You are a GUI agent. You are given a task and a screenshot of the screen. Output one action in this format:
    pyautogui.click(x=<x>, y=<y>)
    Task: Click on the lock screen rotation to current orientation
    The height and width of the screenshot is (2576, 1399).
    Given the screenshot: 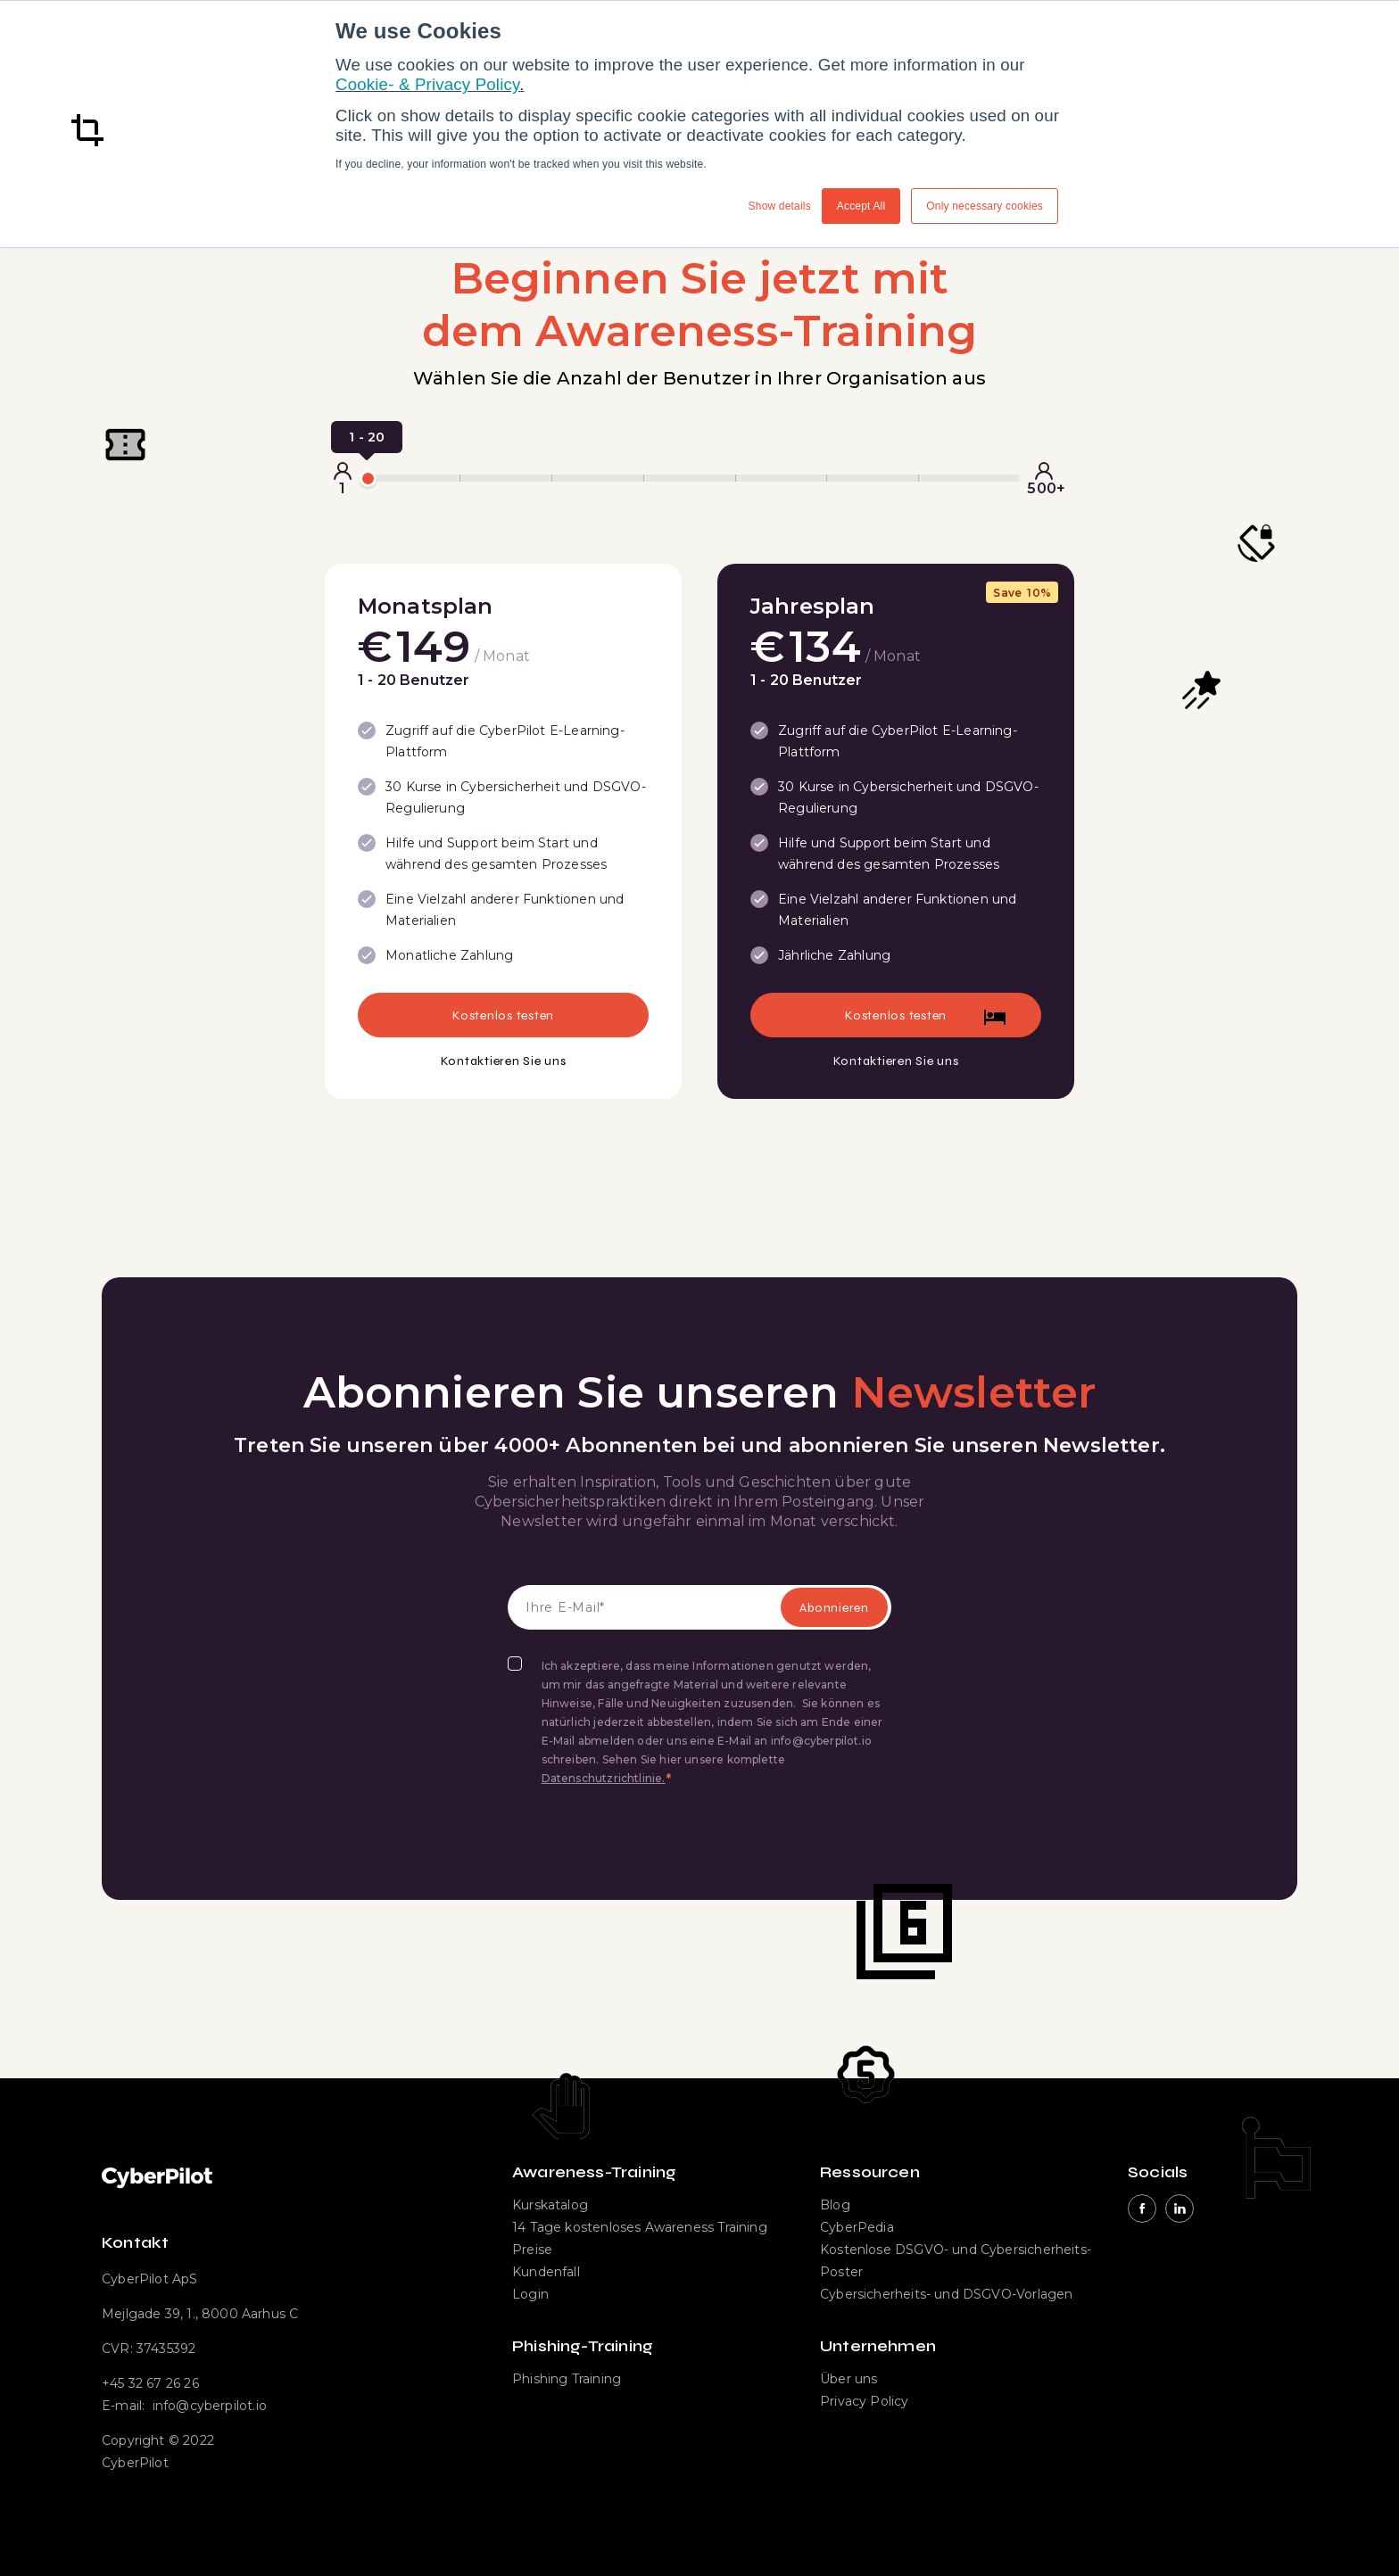 What is the action you would take?
    pyautogui.click(x=1257, y=542)
    